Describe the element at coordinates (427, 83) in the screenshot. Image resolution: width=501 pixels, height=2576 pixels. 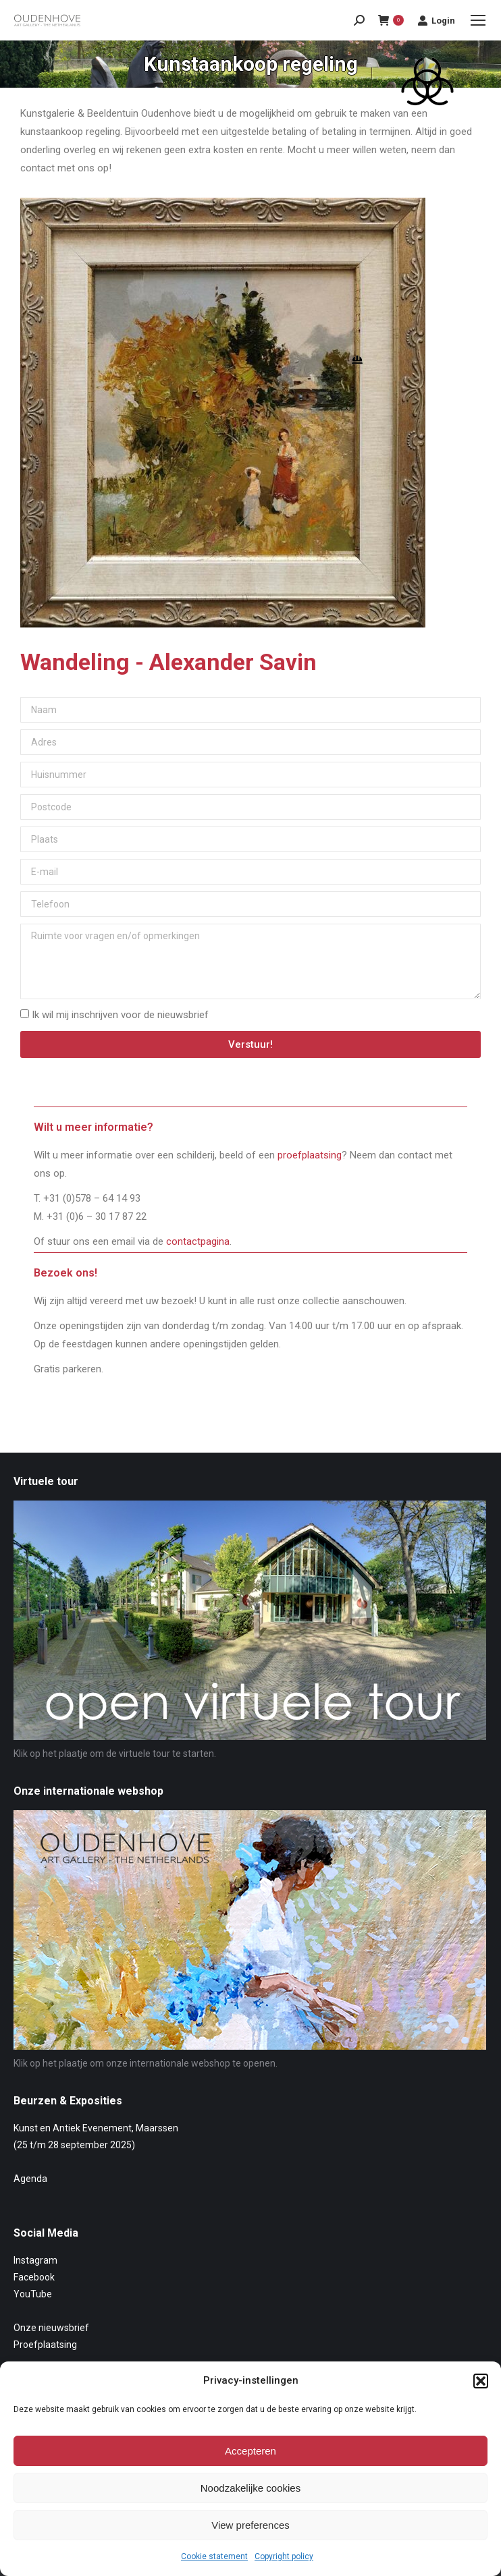
I see `indicates hazardous or dangerous content` at that location.